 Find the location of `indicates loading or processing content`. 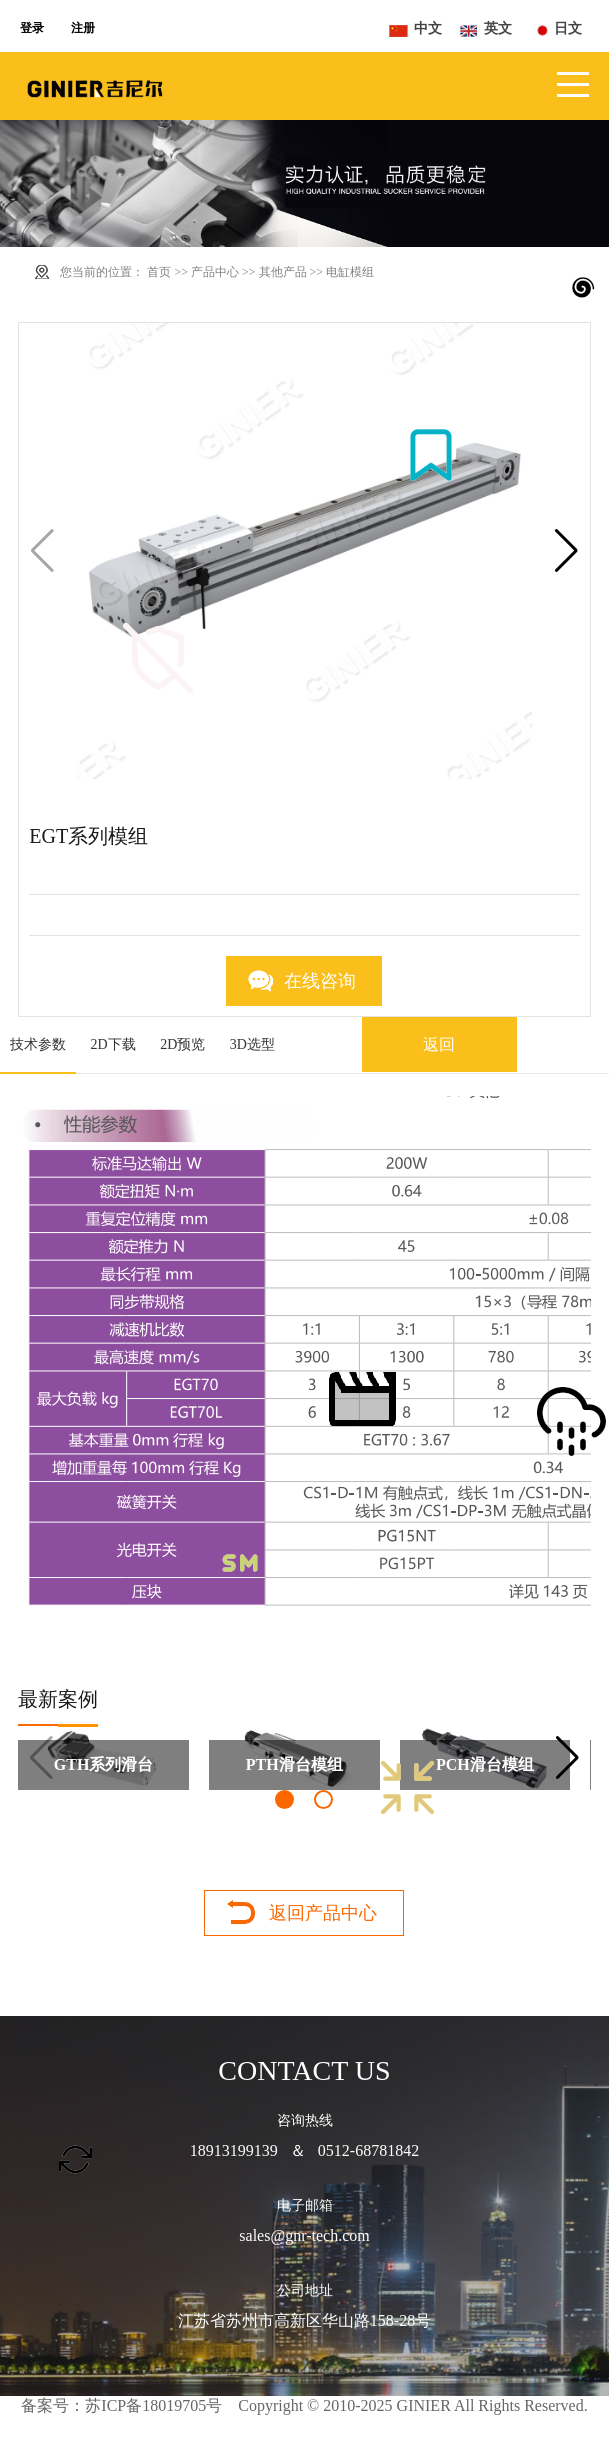

indicates loading or processing content is located at coordinates (582, 287).